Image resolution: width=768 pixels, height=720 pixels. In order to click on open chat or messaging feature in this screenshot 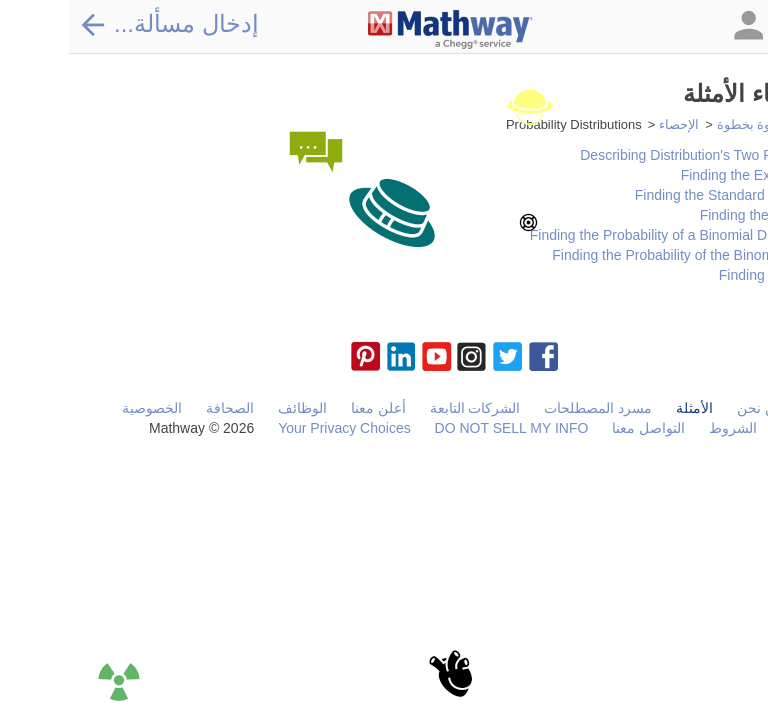, I will do `click(316, 152)`.